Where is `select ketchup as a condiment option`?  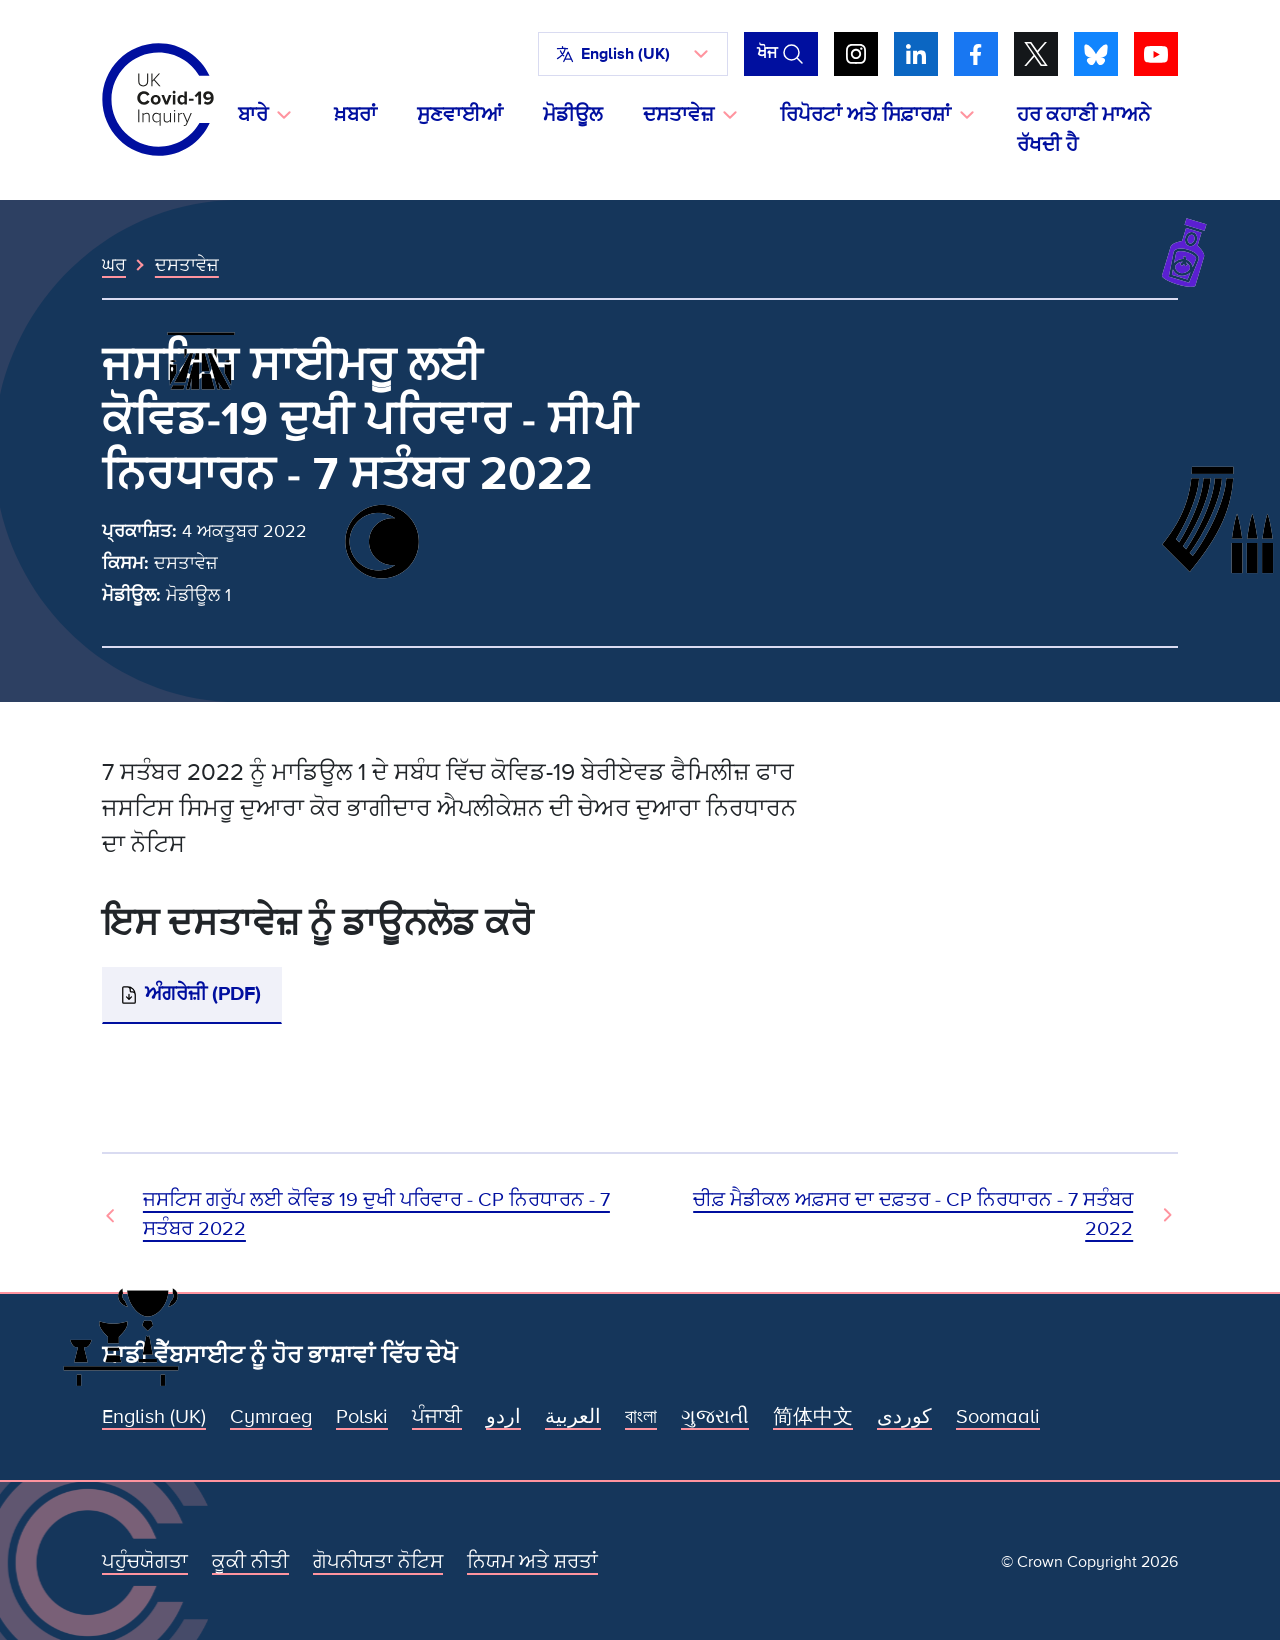
select ketchup as a condiment option is located at coordinates (1184, 252).